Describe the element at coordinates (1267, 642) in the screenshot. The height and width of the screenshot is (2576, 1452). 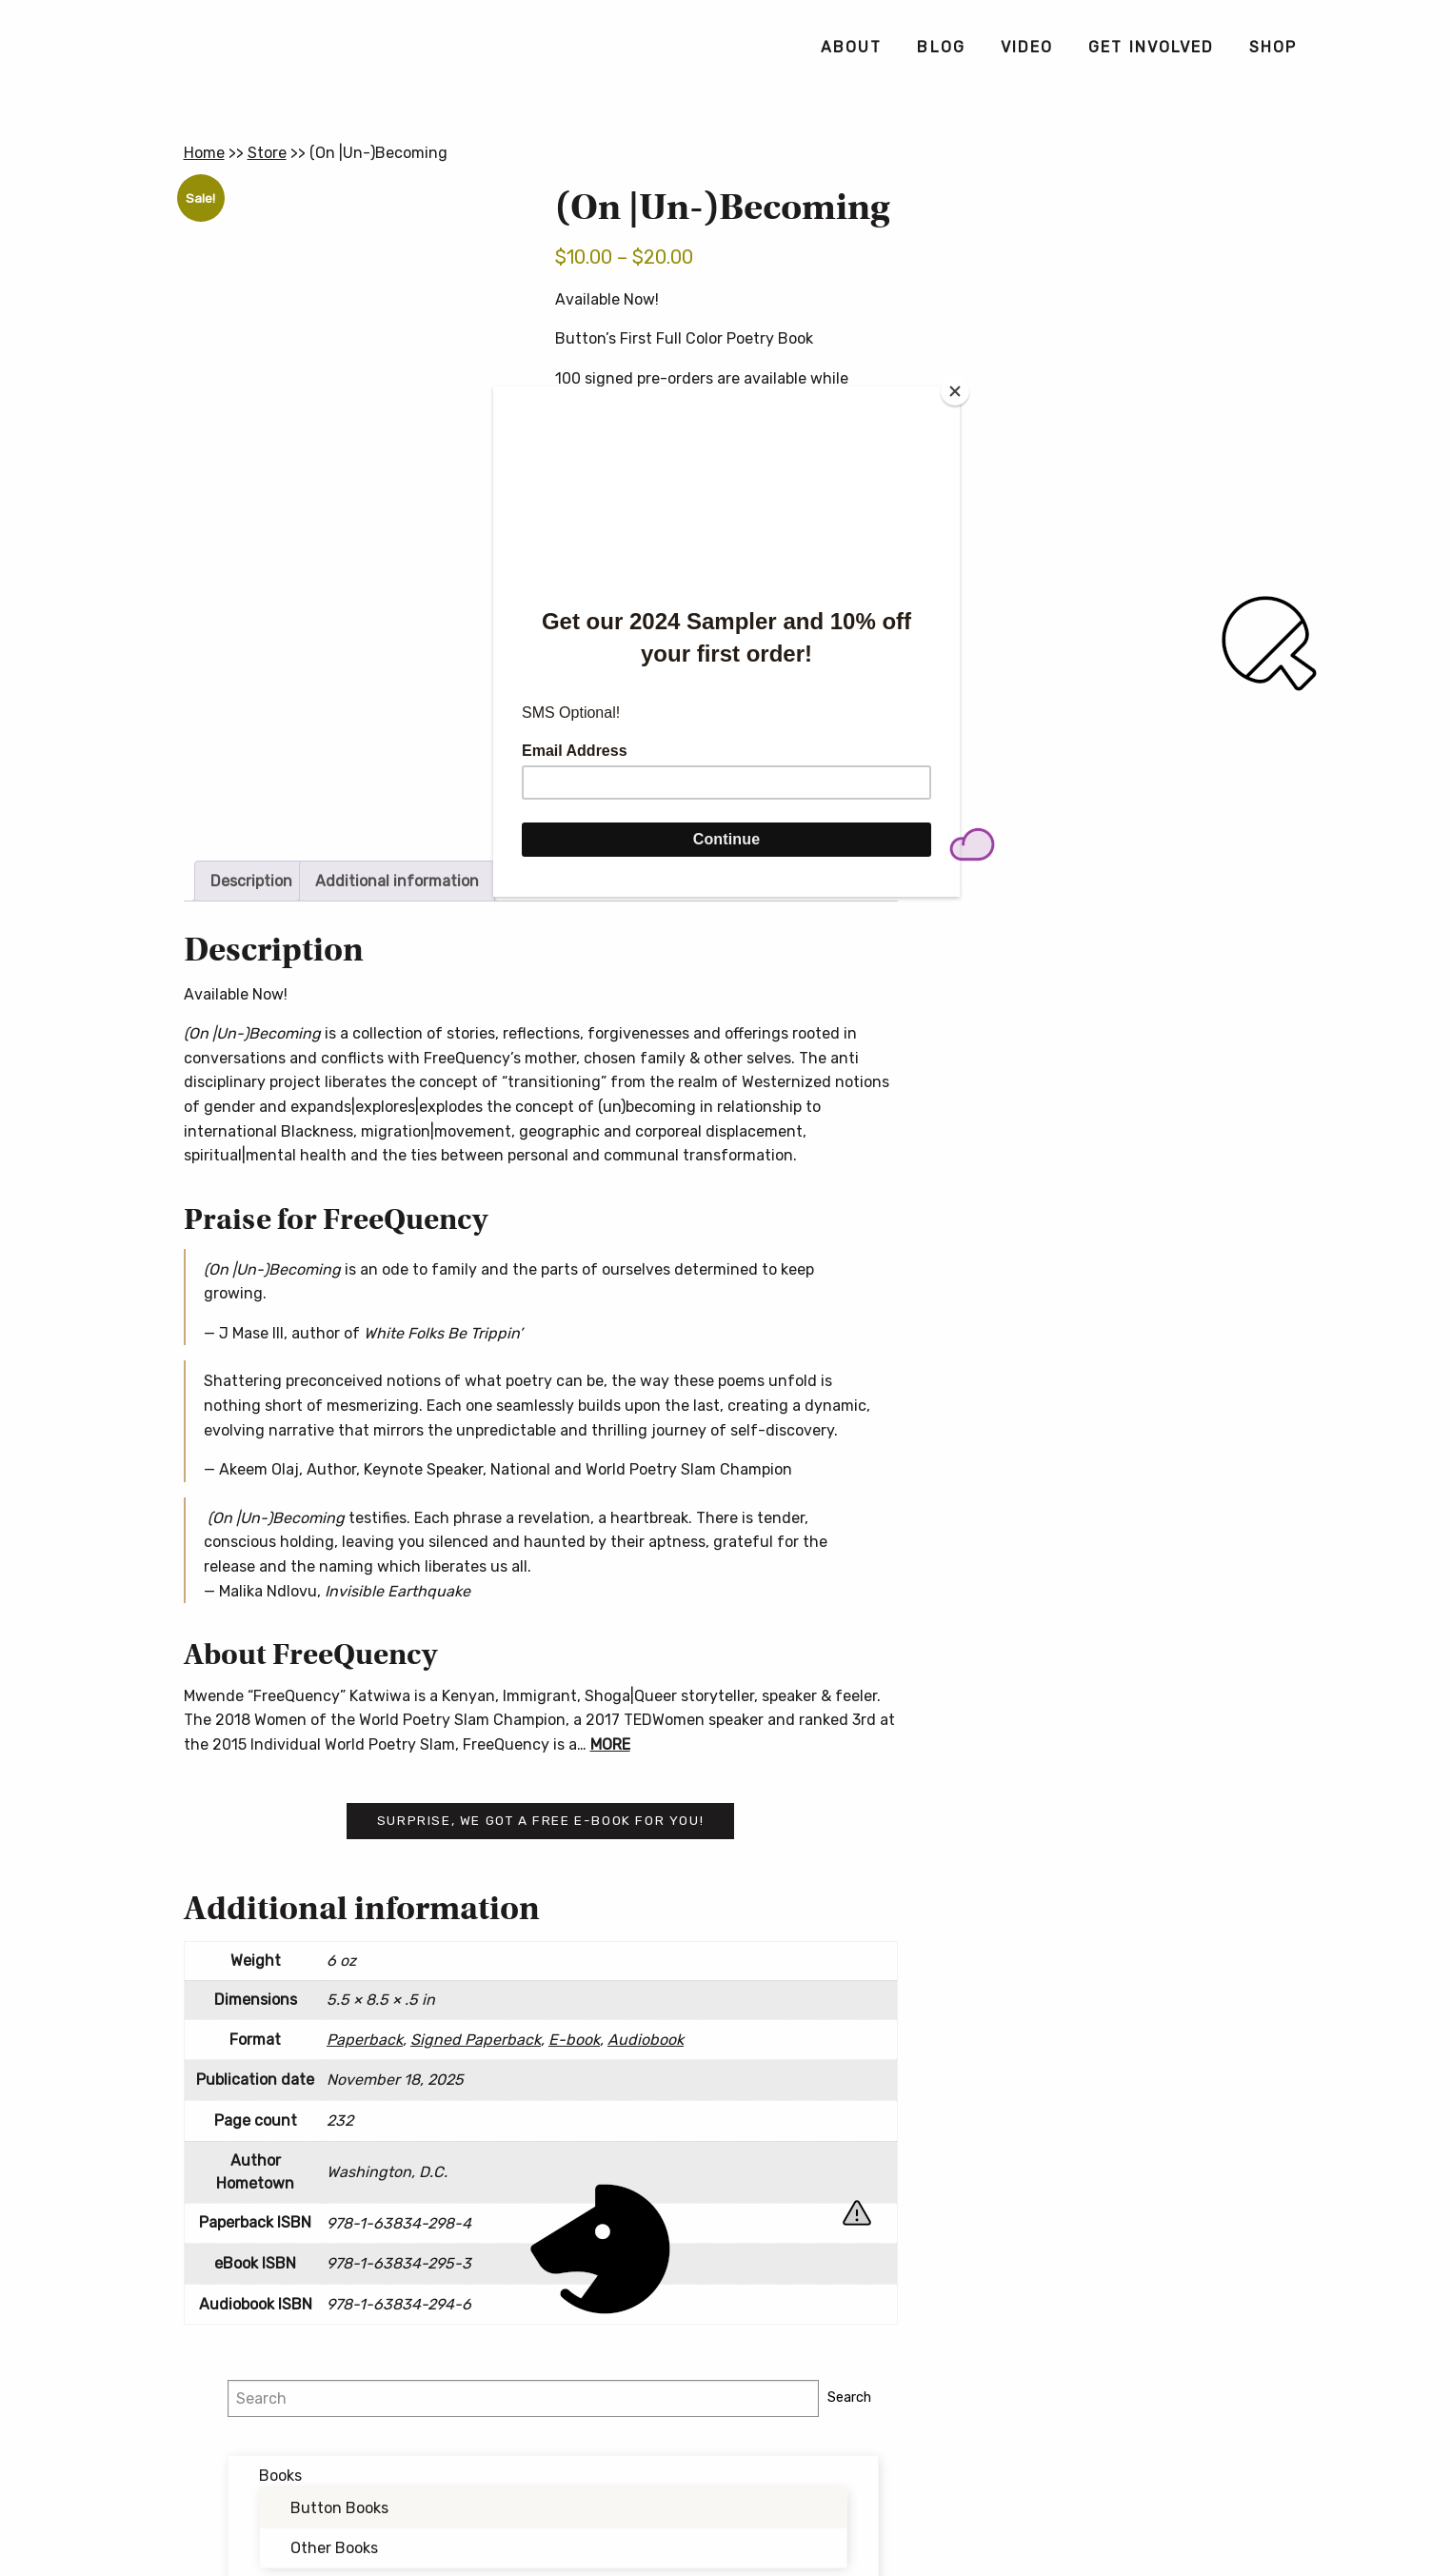
I see `access ping pong or table tennis game` at that location.